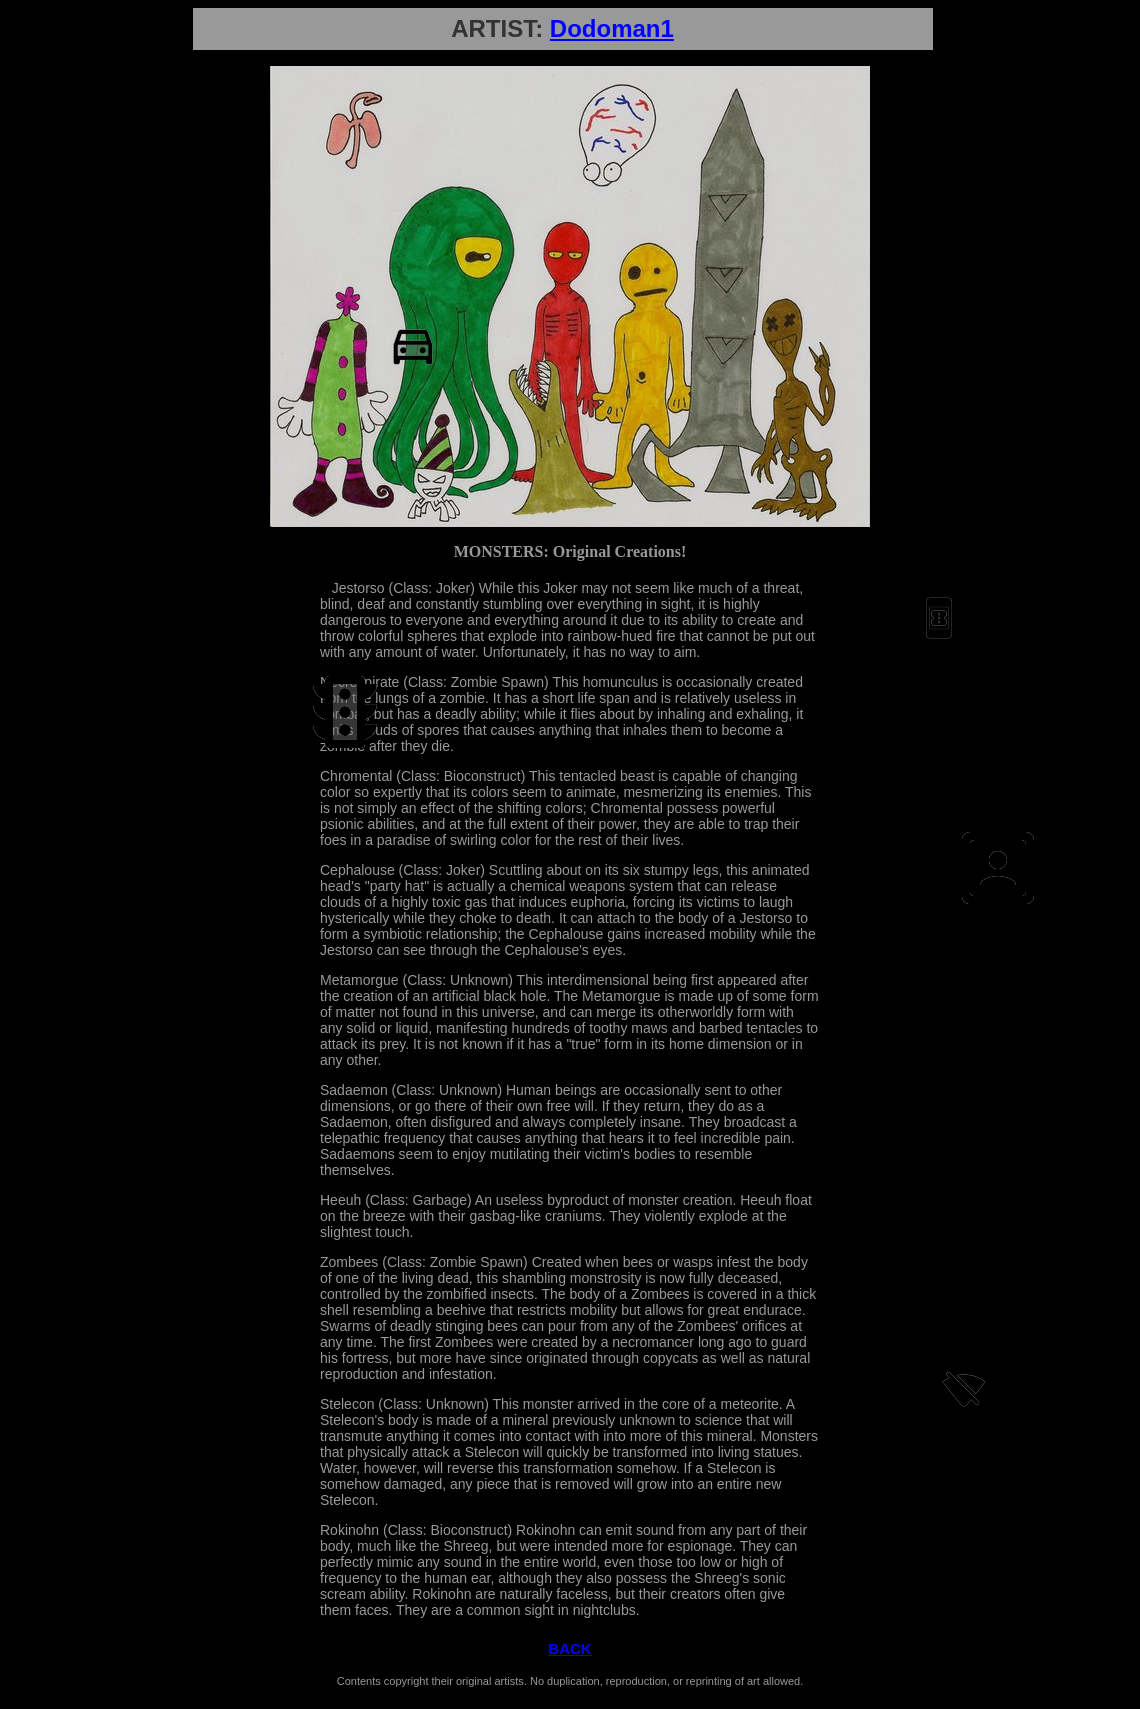  Describe the element at coordinates (939, 618) in the screenshot. I see `book or reserve tickets online` at that location.